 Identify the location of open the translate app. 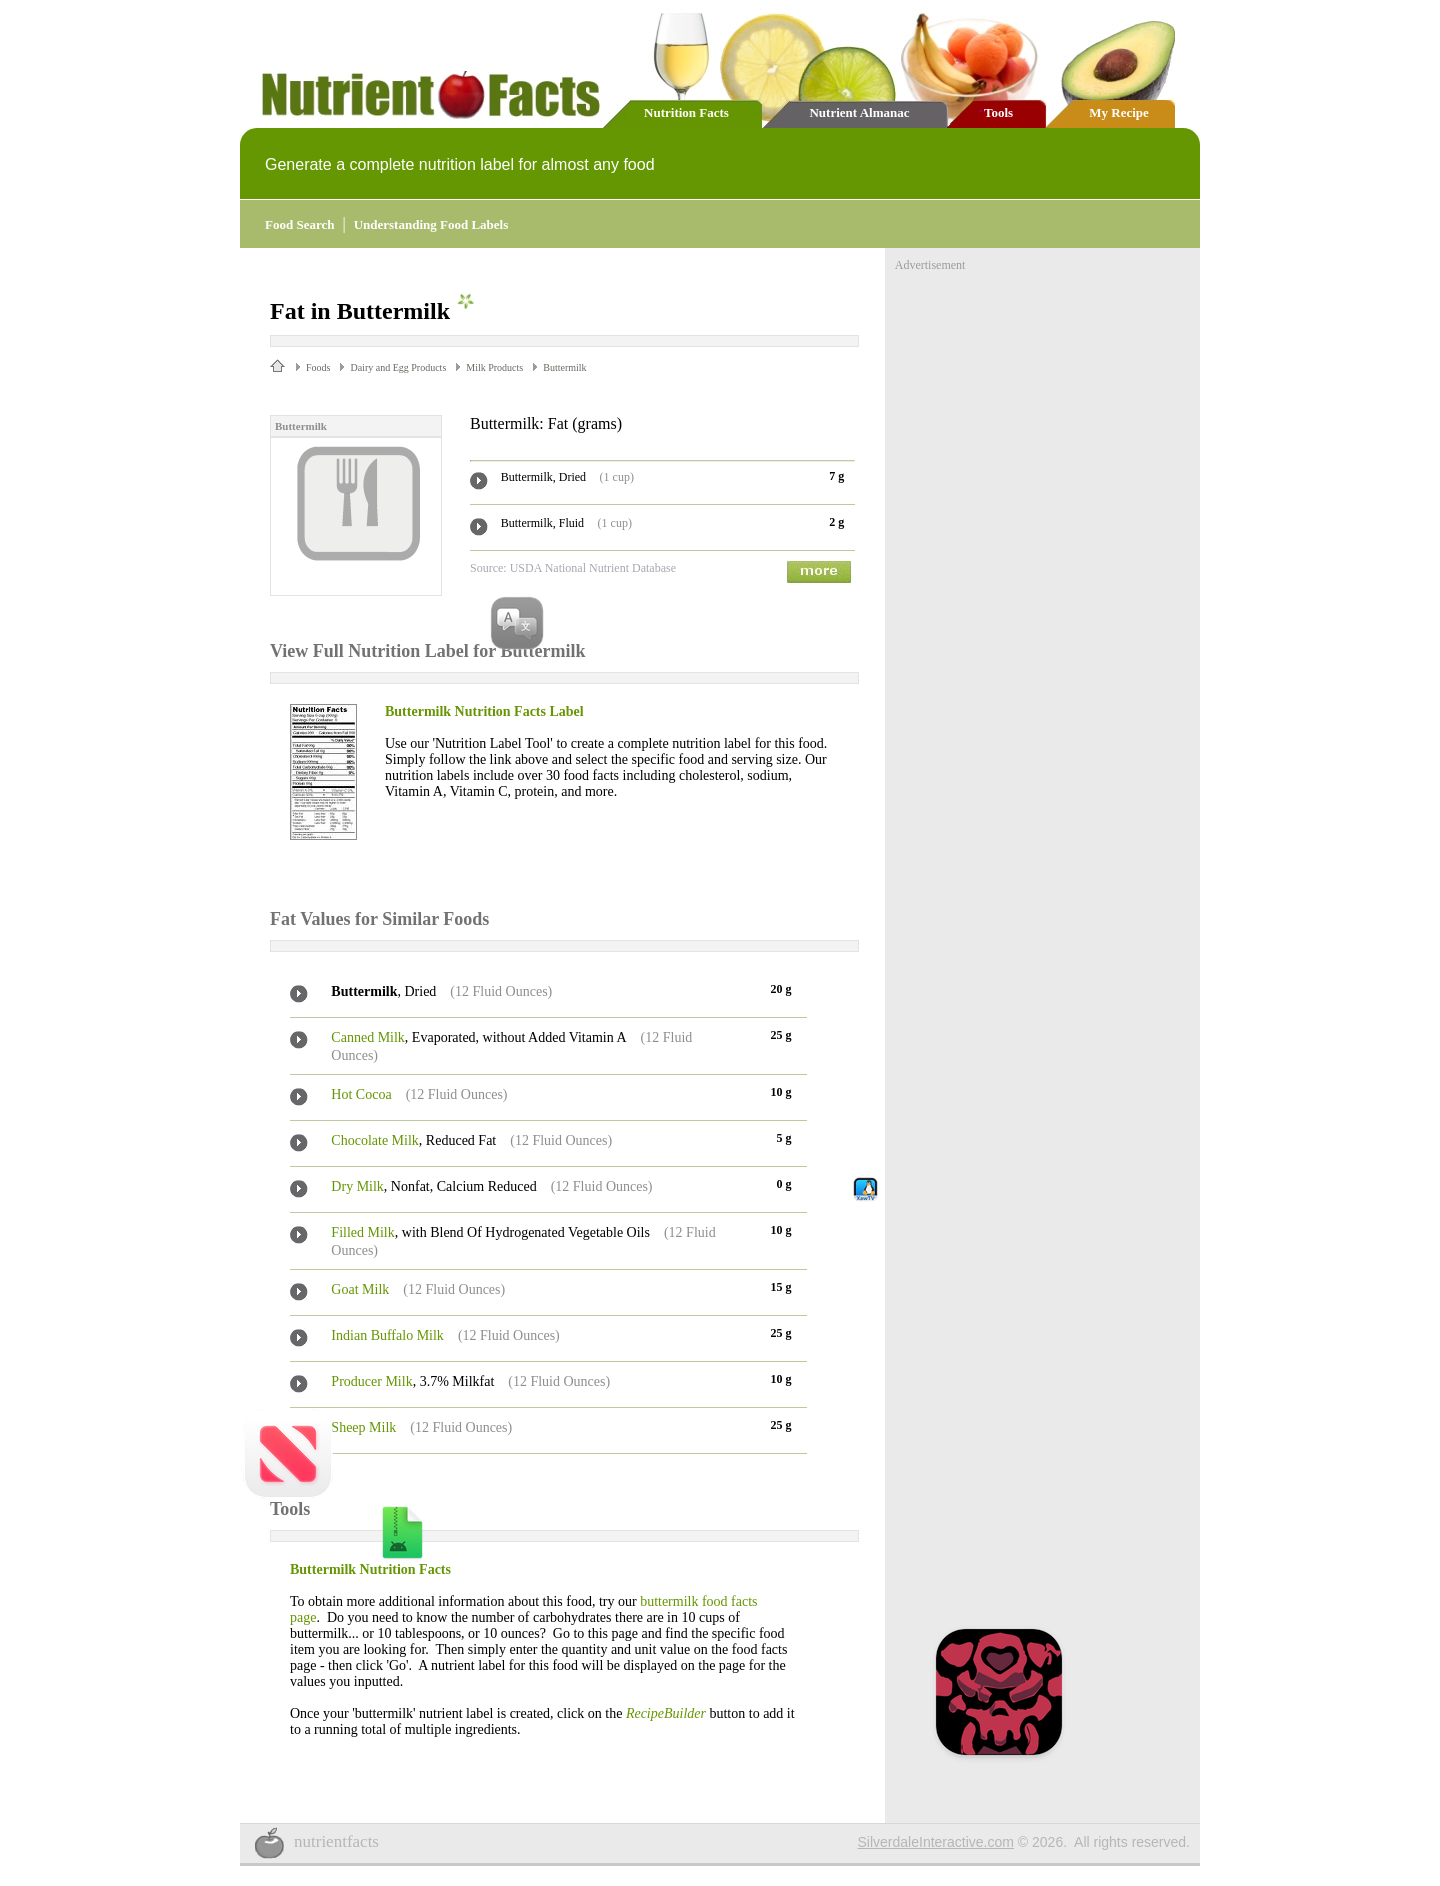
(517, 623).